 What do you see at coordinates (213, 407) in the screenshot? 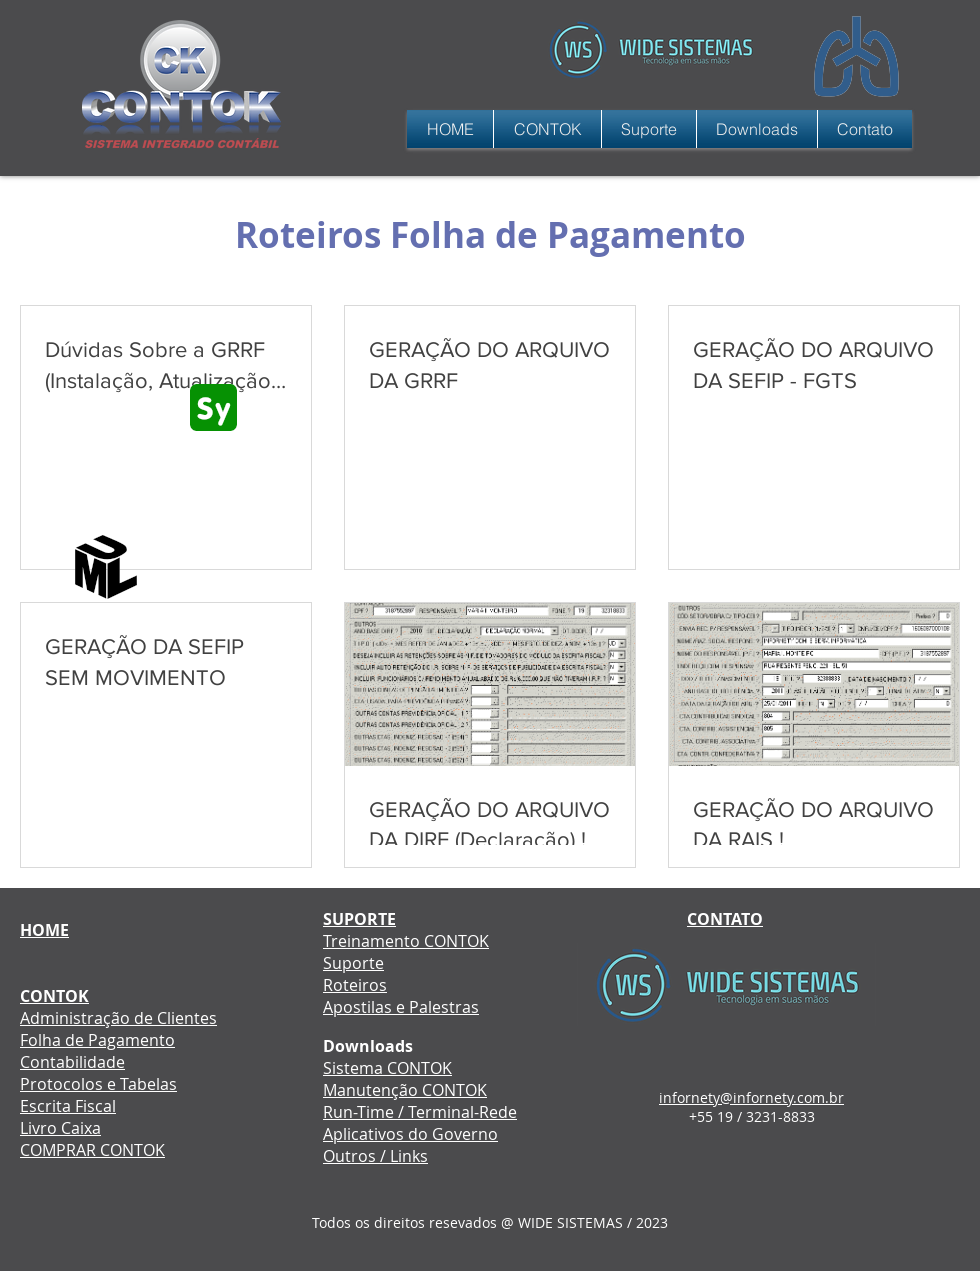
I see `open symbolab math solver app` at bounding box center [213, 407].